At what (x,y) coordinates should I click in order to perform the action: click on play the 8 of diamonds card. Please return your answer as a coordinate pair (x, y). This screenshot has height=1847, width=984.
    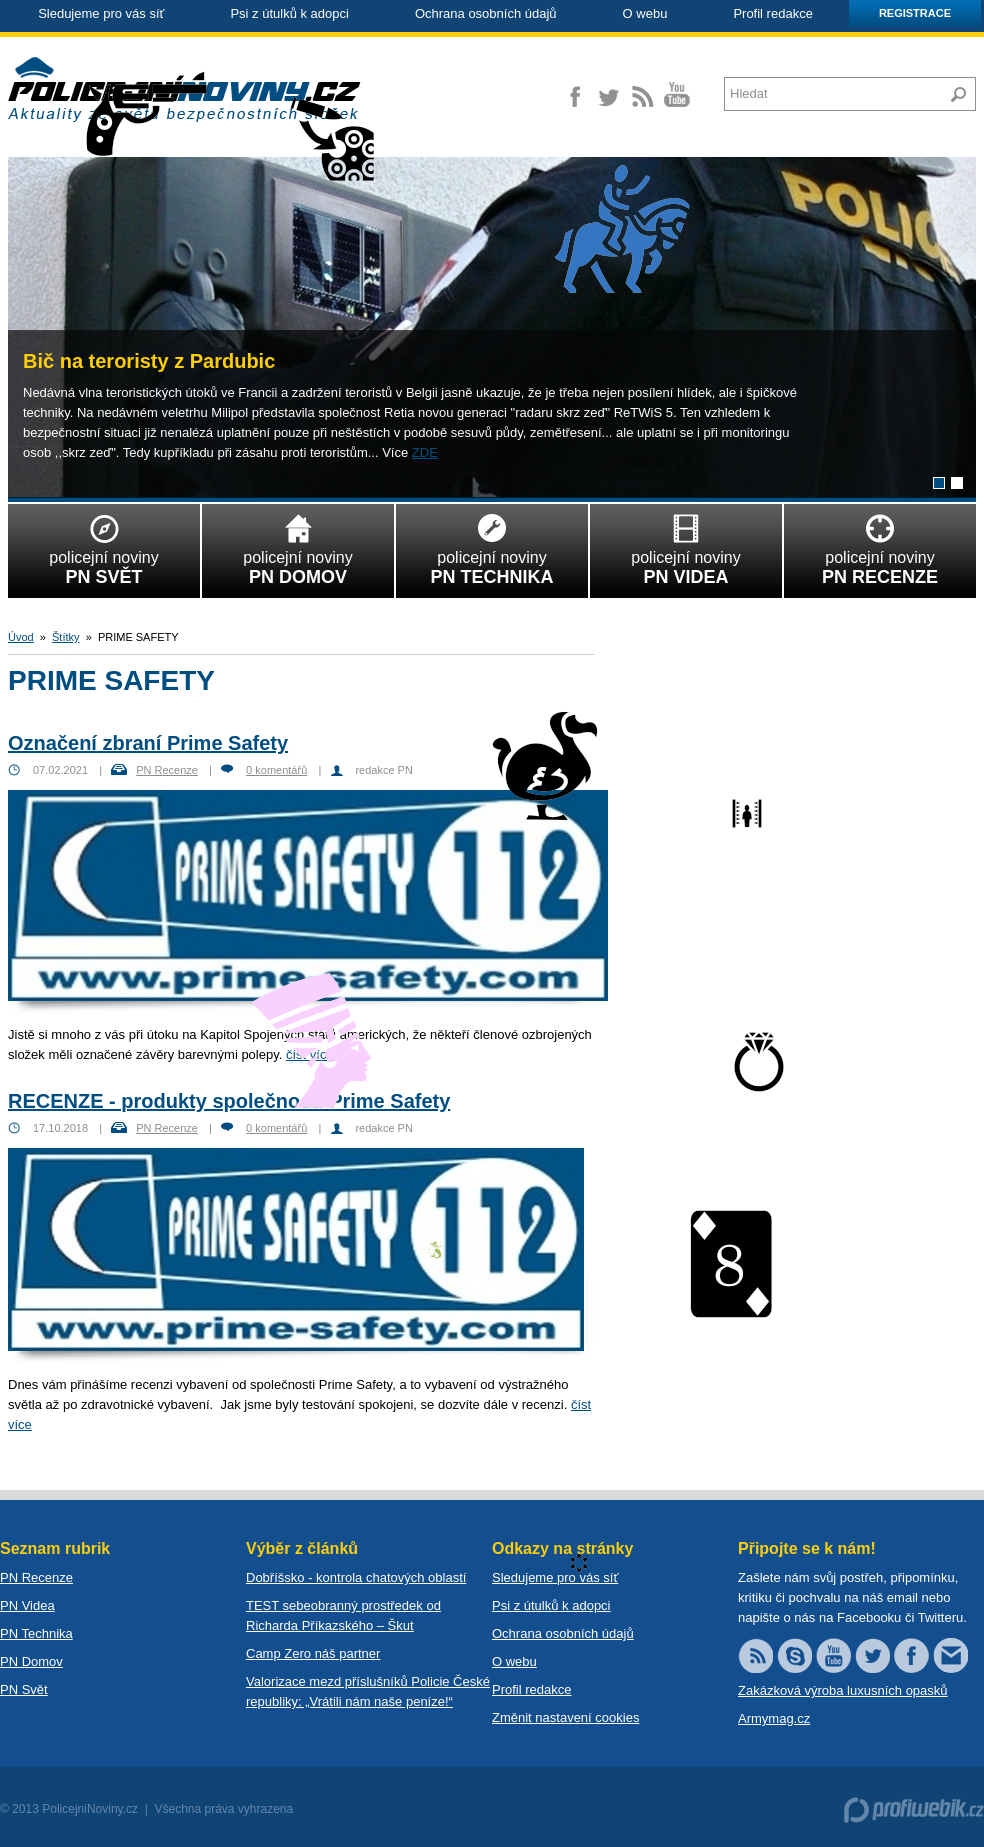
    Looking at the image, I should click on (731, 1264).